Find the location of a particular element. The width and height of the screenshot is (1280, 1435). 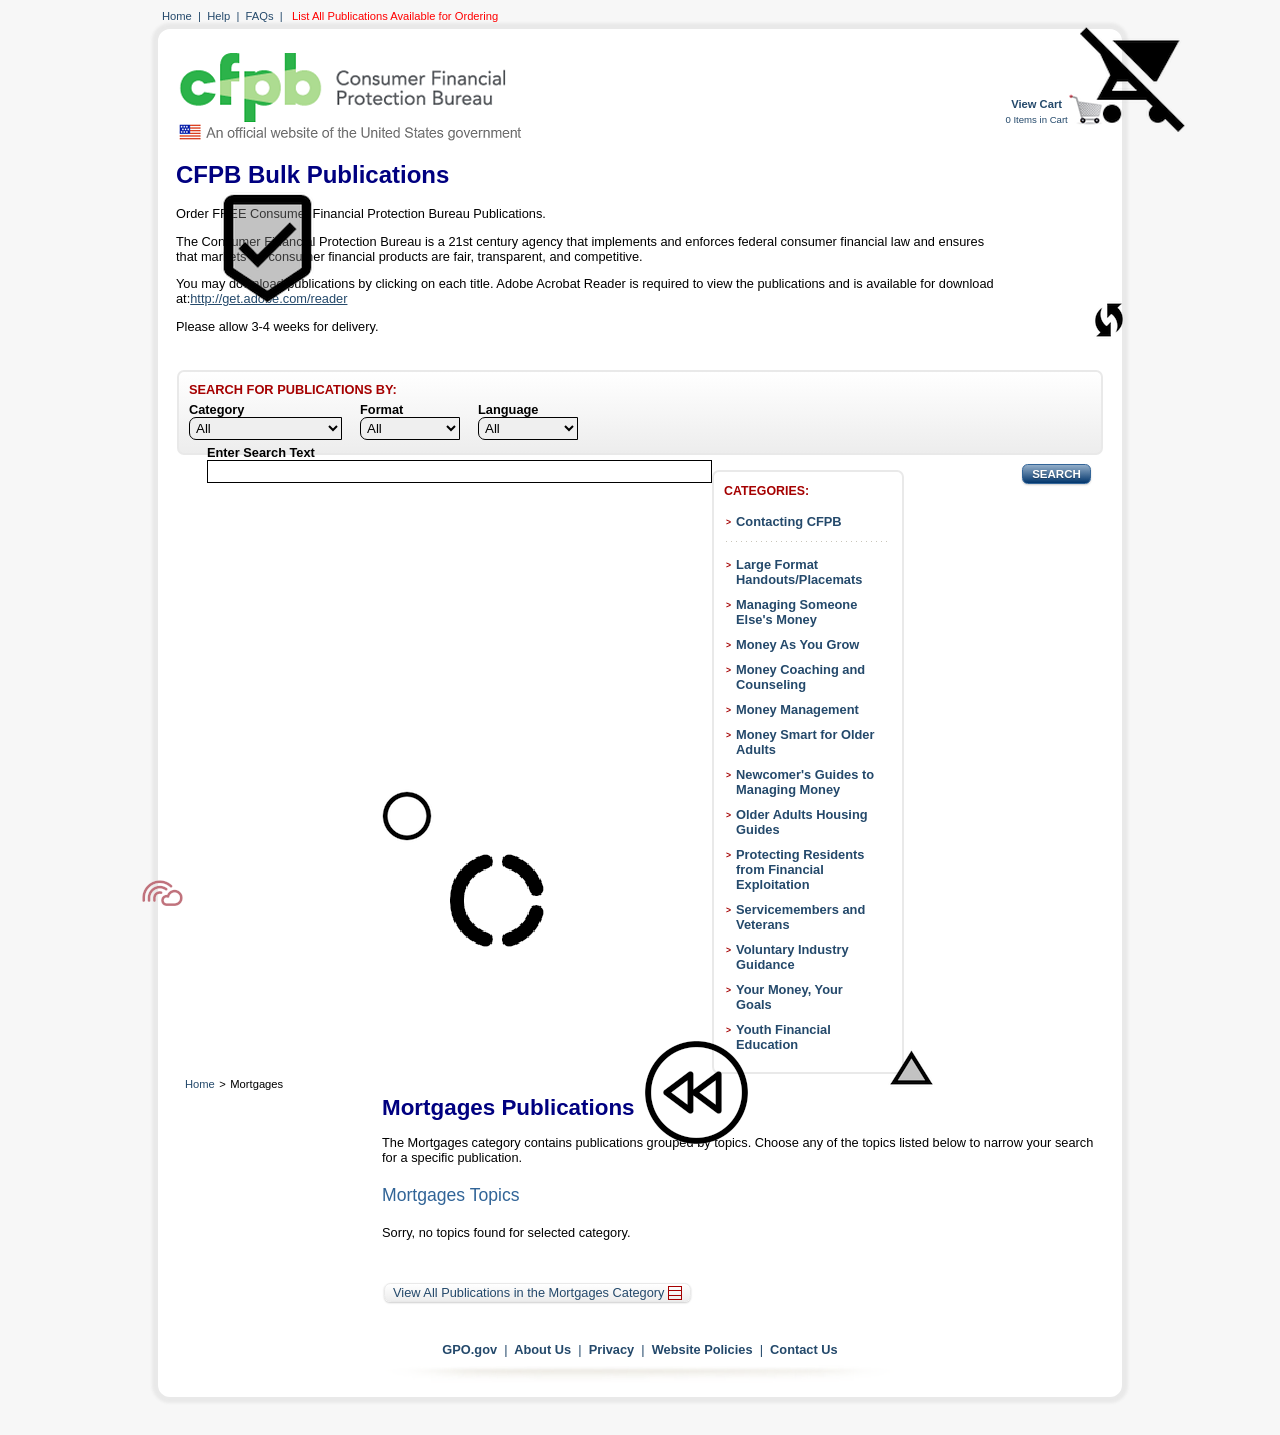

view revision or change history is located at coordinates (911, 1067).